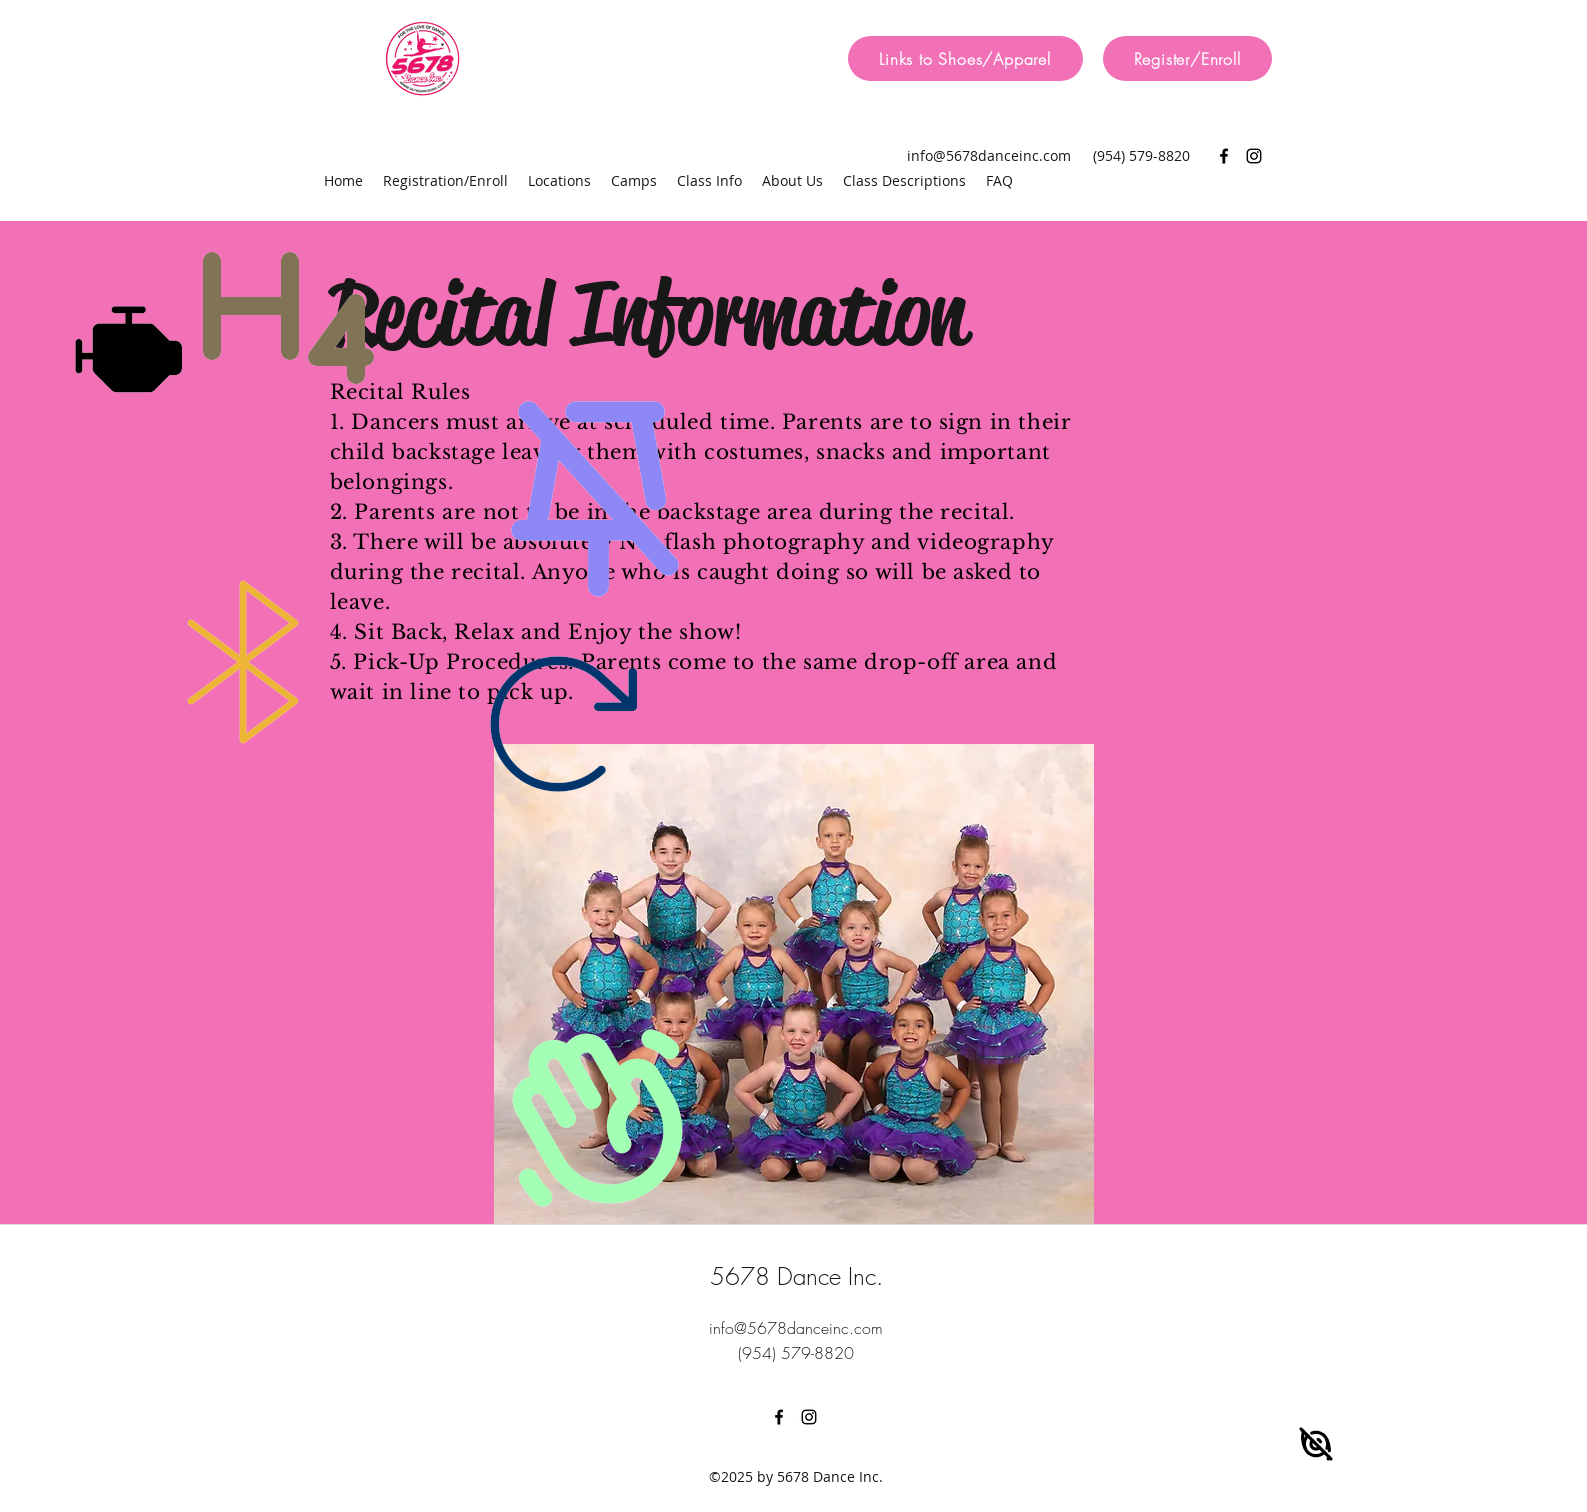 This screenshot has height=1512, width=1587. I want to click on unpin an item from your saved collection, so click(598, 488).